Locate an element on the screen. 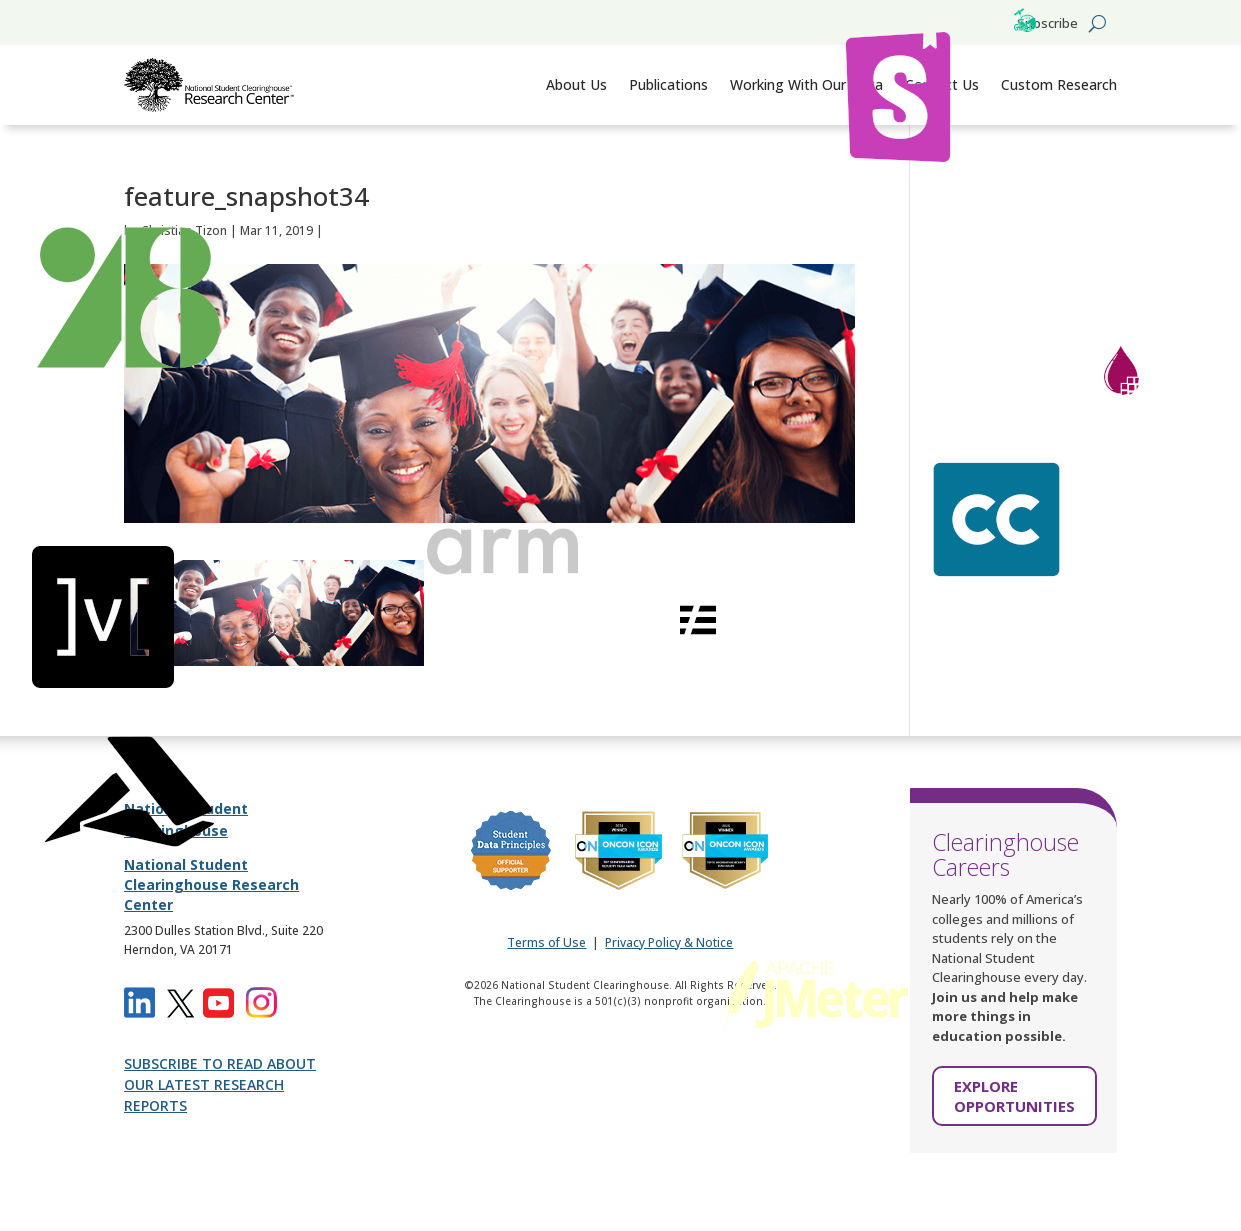 This screenshot has width=1241, height=1231. open Storybook component library is located at coordinates (898, 97).